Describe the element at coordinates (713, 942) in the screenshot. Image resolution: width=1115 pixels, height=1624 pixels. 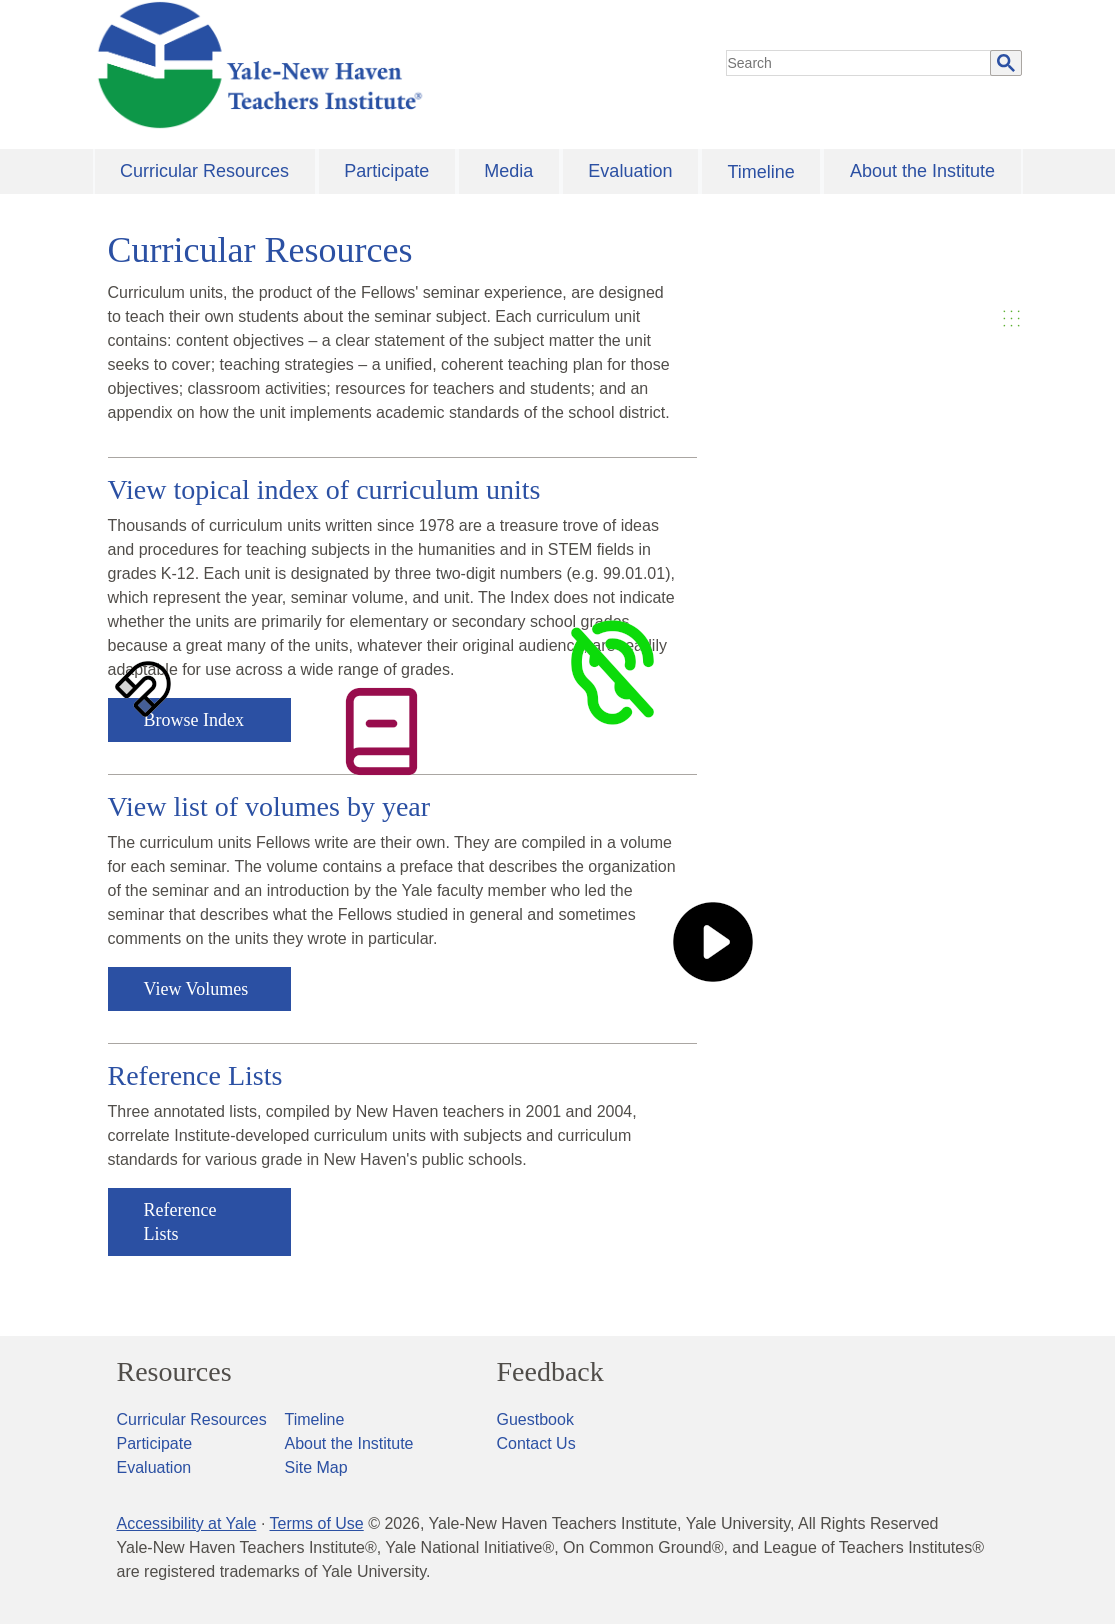
I see `play media or video content` at that location.